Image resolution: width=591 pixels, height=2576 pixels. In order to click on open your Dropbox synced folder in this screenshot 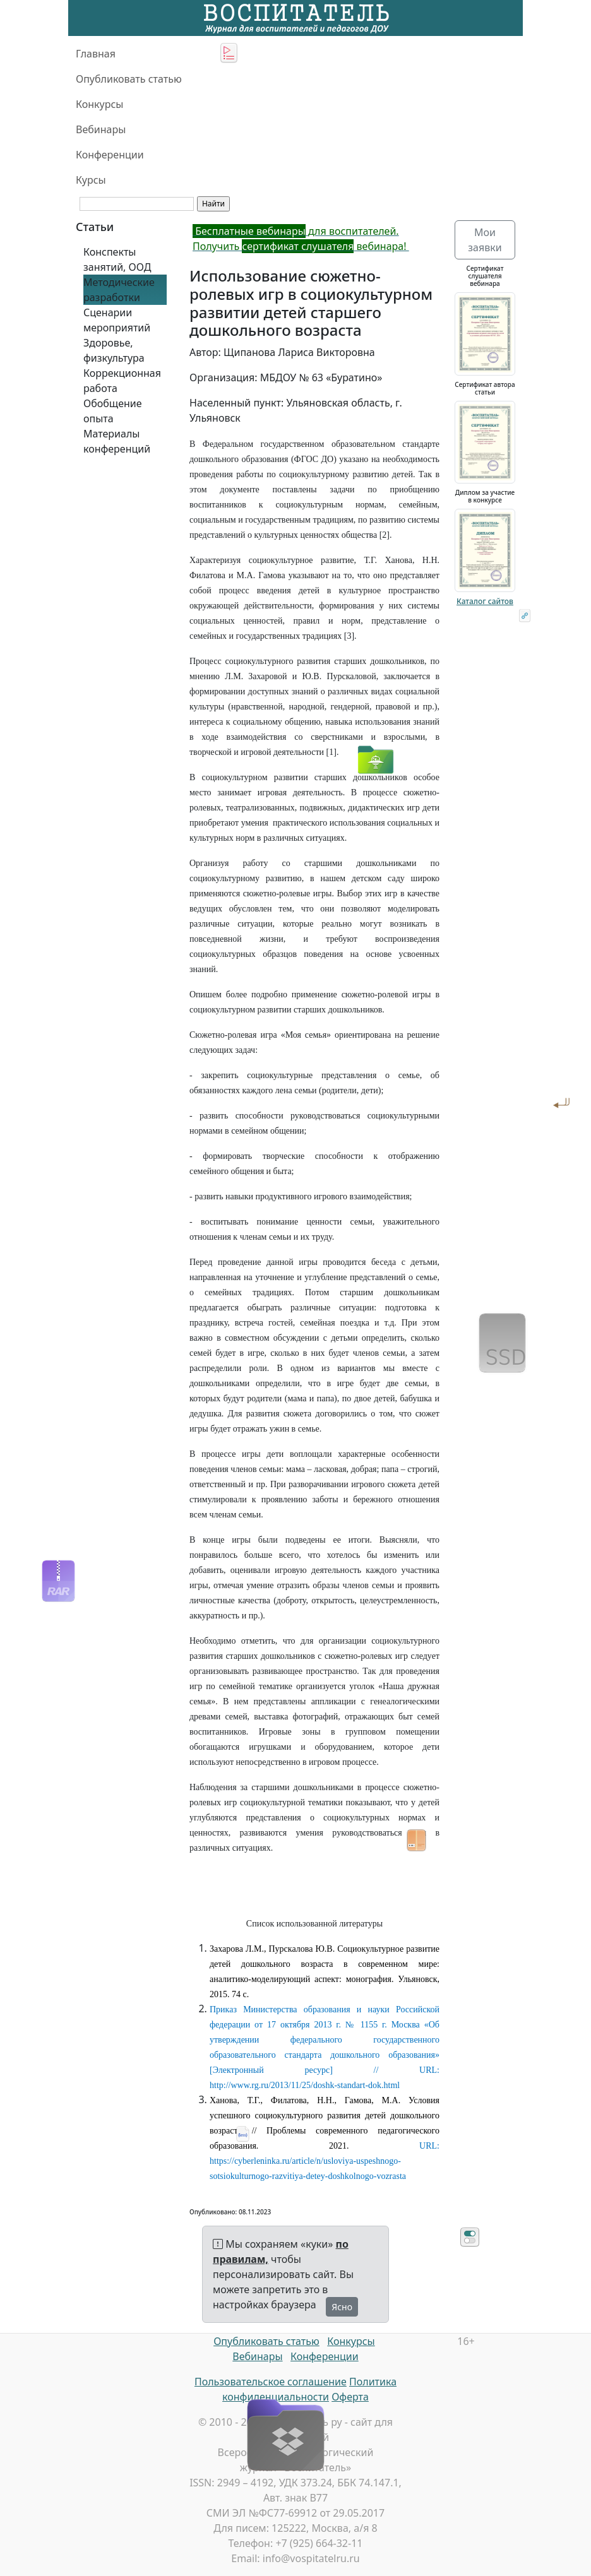, I will do `click(285, 2435)`.